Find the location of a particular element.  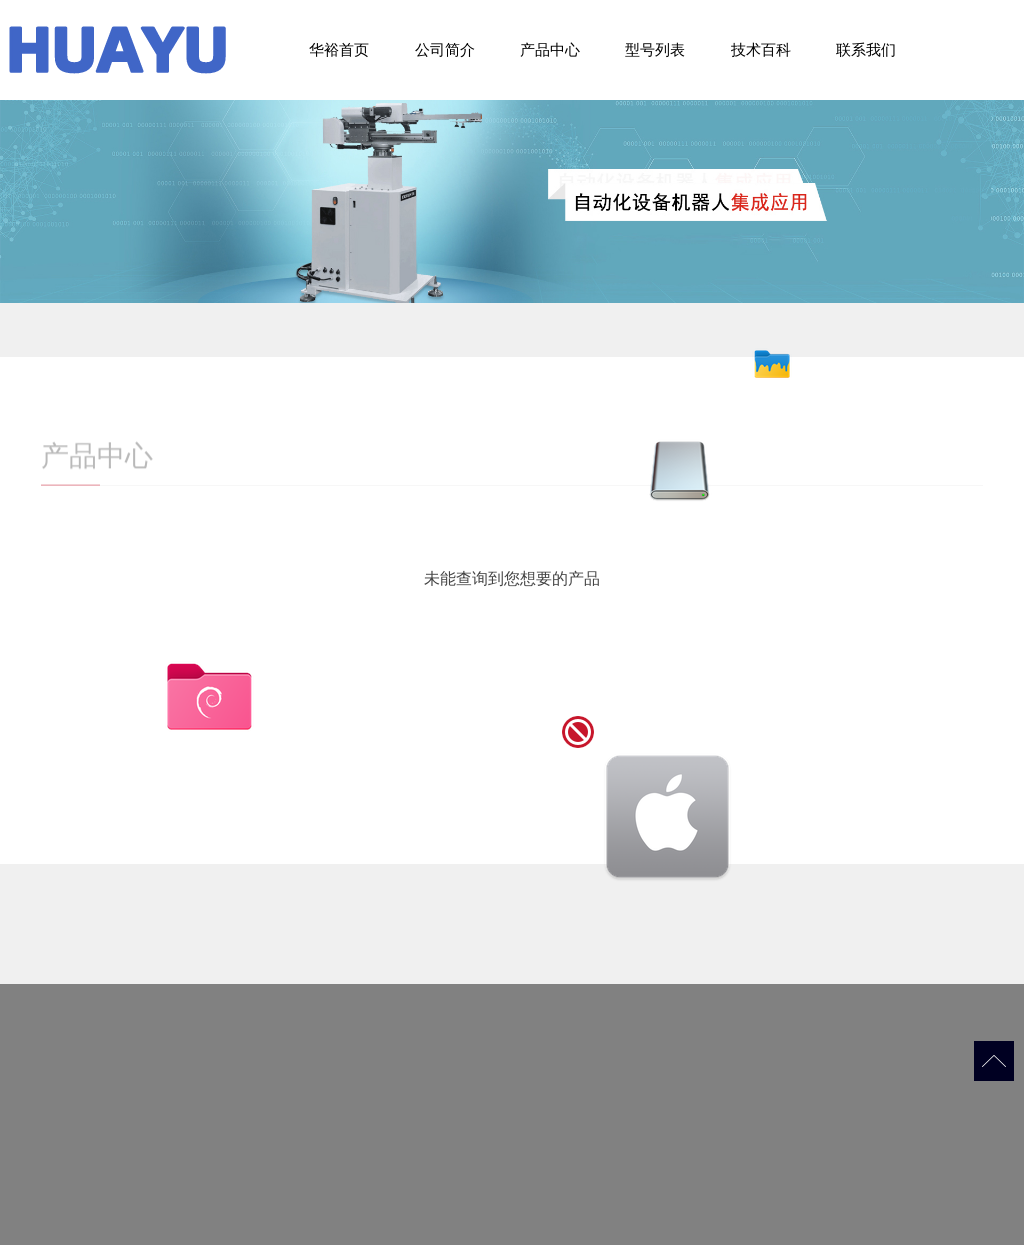

access Apple ID account settings is located at coordinates (667, 816).